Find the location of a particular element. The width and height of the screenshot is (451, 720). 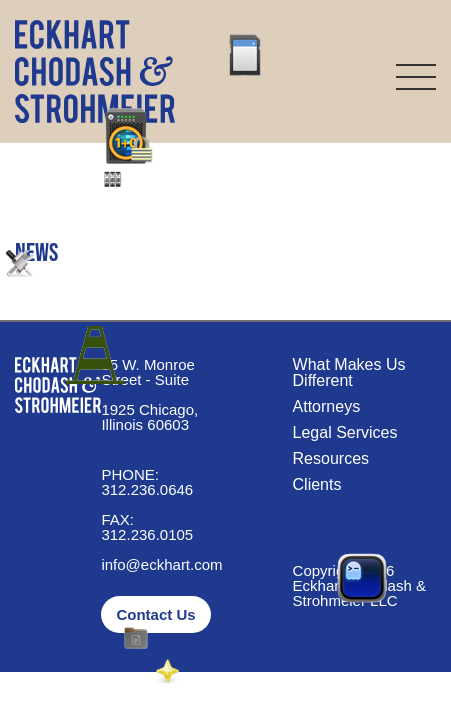

view information about this application is located at coordinates (167, 671).